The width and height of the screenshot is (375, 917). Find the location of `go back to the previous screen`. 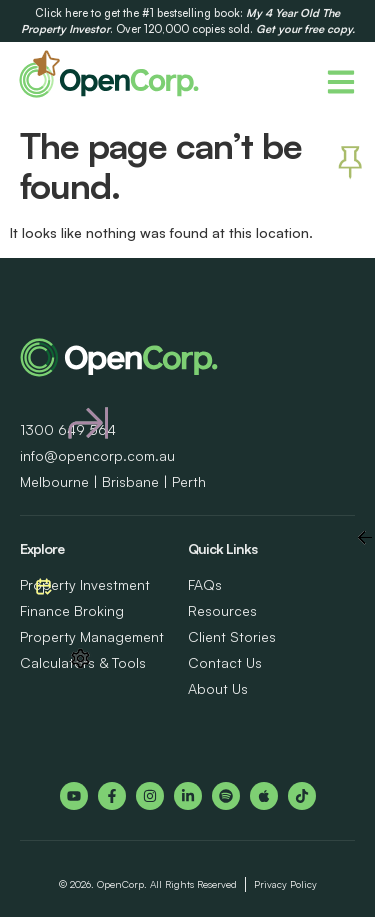

go back to the previous screen is located at coordinates (364, 537).